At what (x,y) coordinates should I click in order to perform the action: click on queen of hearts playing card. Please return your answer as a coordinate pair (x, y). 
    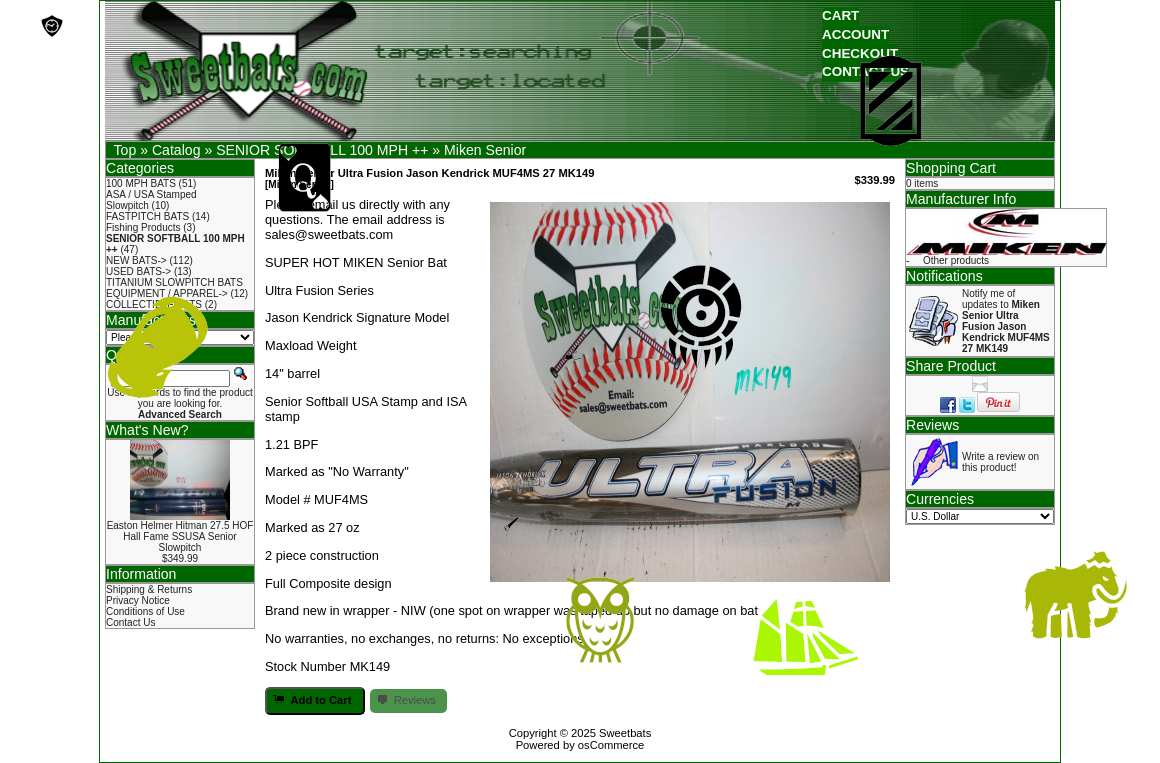
    Looking at the image, I should click on (304, 177).